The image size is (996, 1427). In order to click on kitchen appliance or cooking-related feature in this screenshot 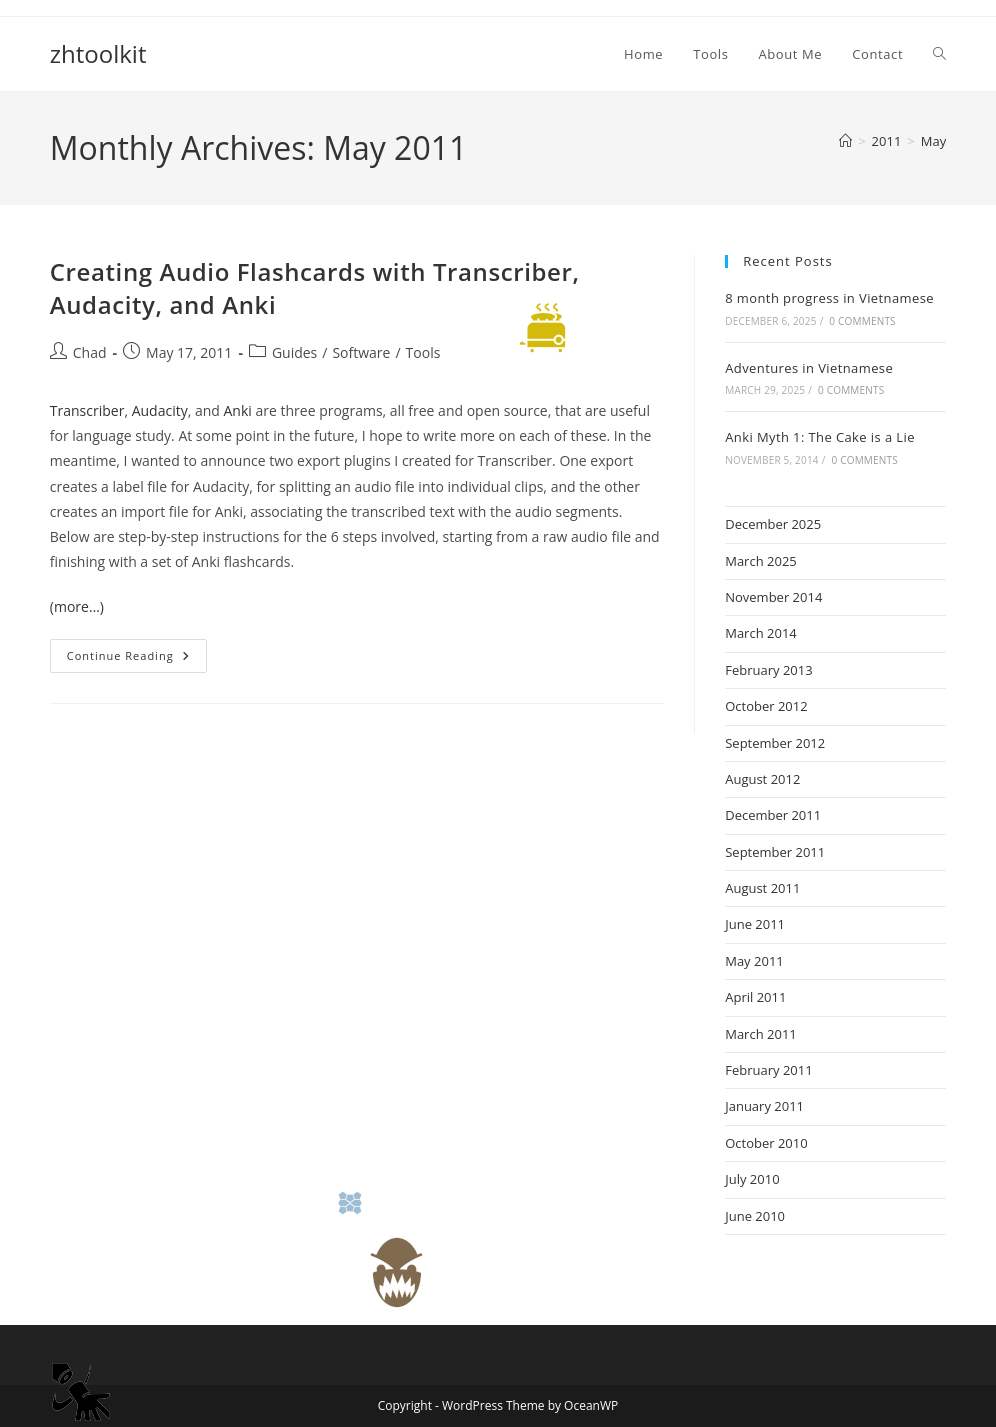, I will do `click(542, 327)`.